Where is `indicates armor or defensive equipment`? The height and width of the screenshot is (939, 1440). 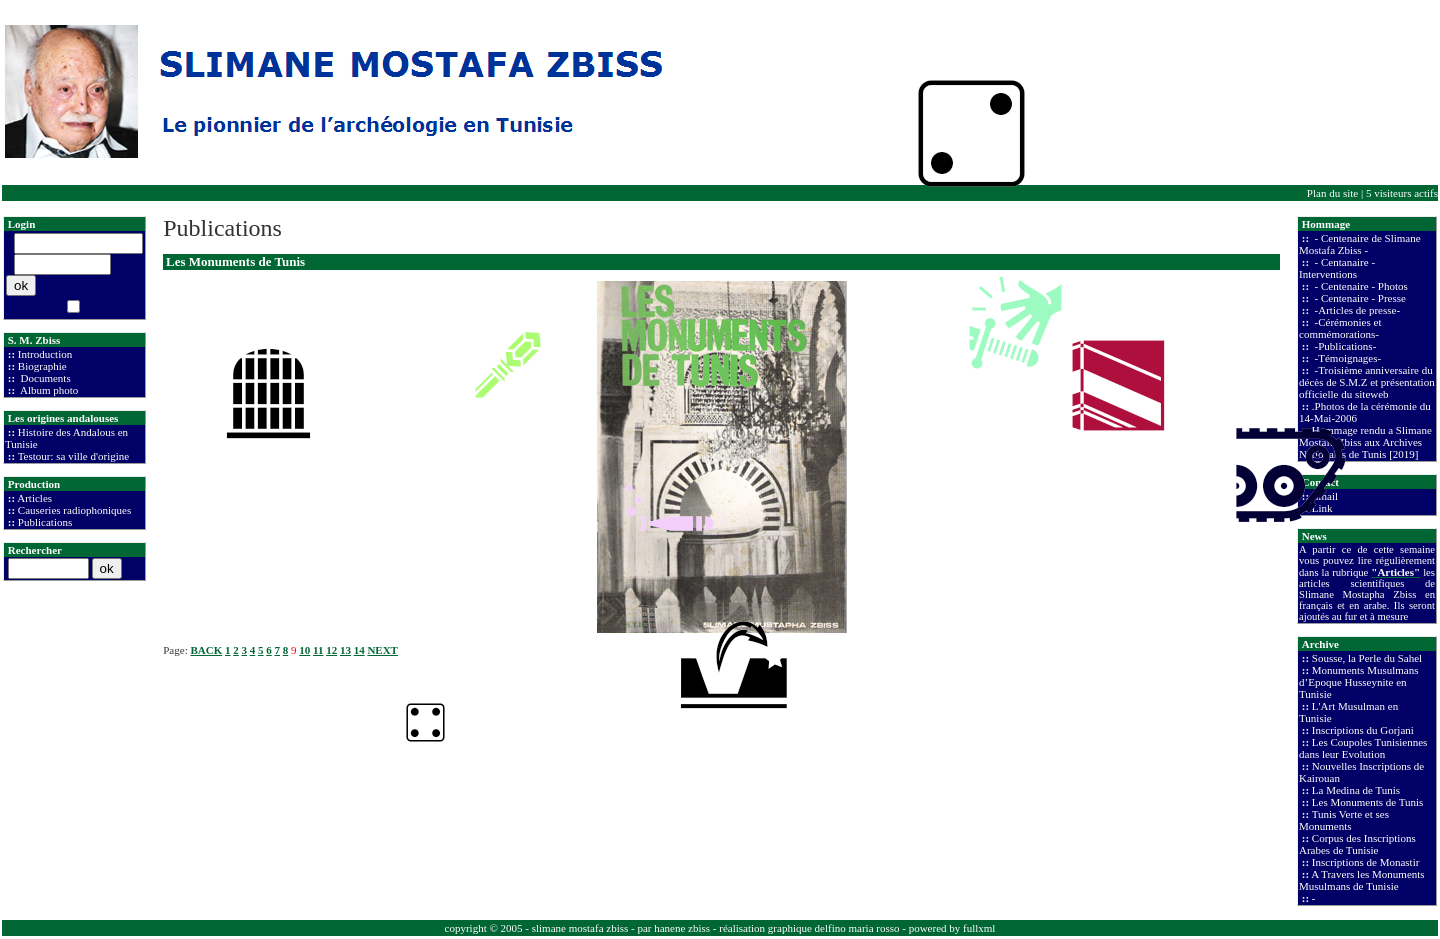 indicates armor or defensive equipment is located at coordinates (1117, 385).